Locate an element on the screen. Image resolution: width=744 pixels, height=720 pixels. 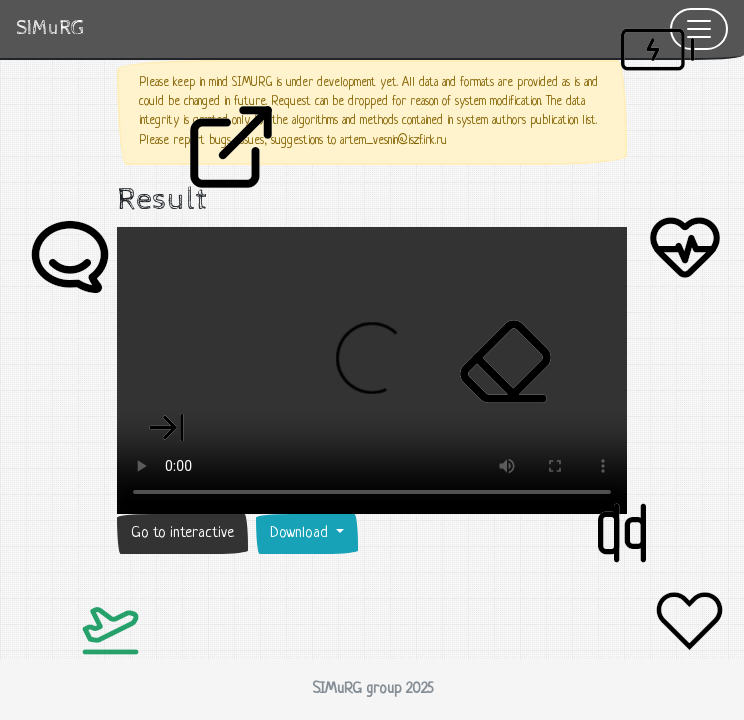
view health or fitness tracking data is located at coordinates (685, 246).